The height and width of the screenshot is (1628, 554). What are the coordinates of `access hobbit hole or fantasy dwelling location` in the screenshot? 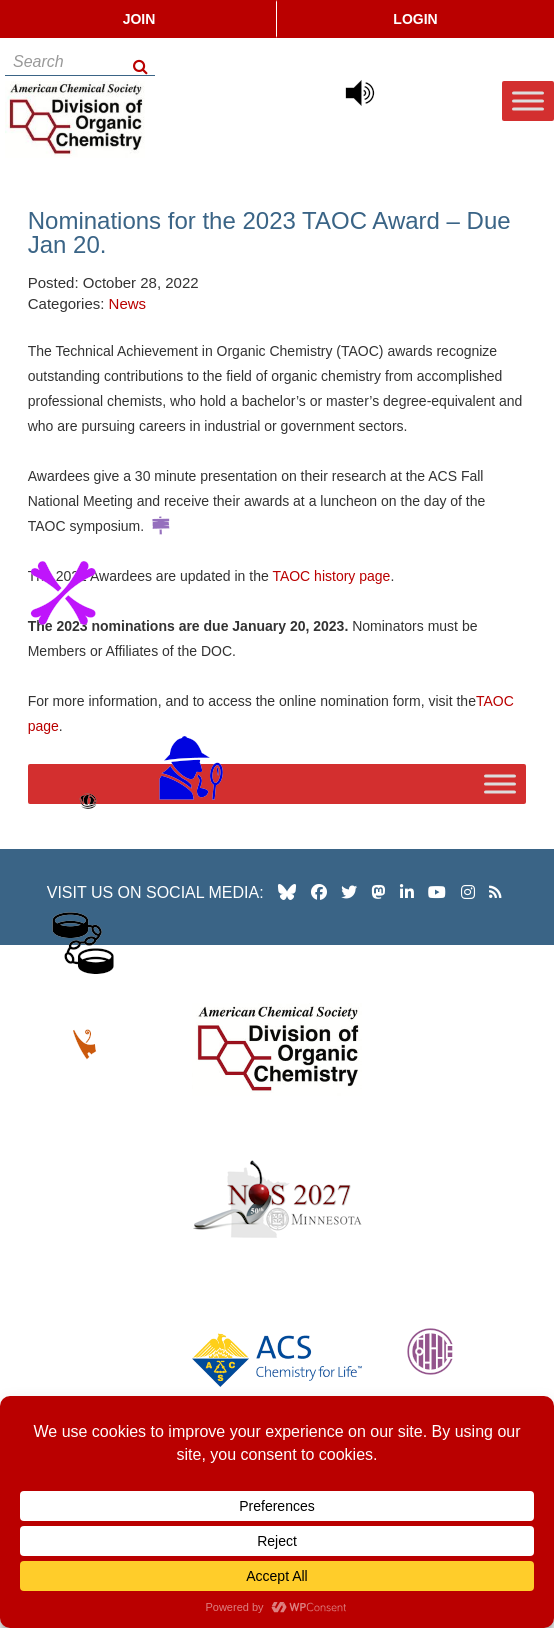 It's located at (430, 1351).